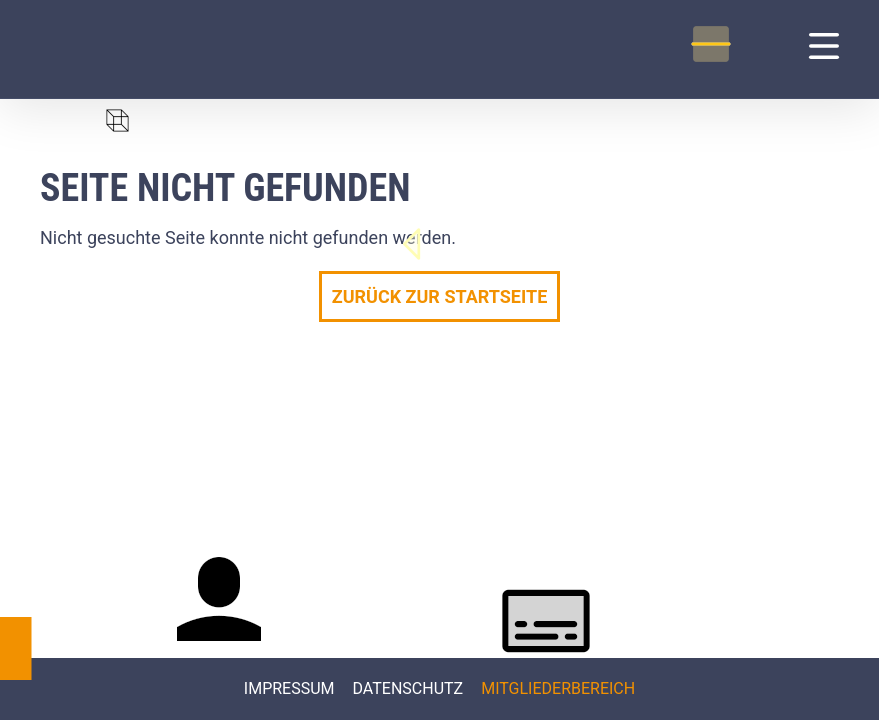 This screenshot has height=720, width=879. I want to click on view 3D model or object, so click(117, 120).